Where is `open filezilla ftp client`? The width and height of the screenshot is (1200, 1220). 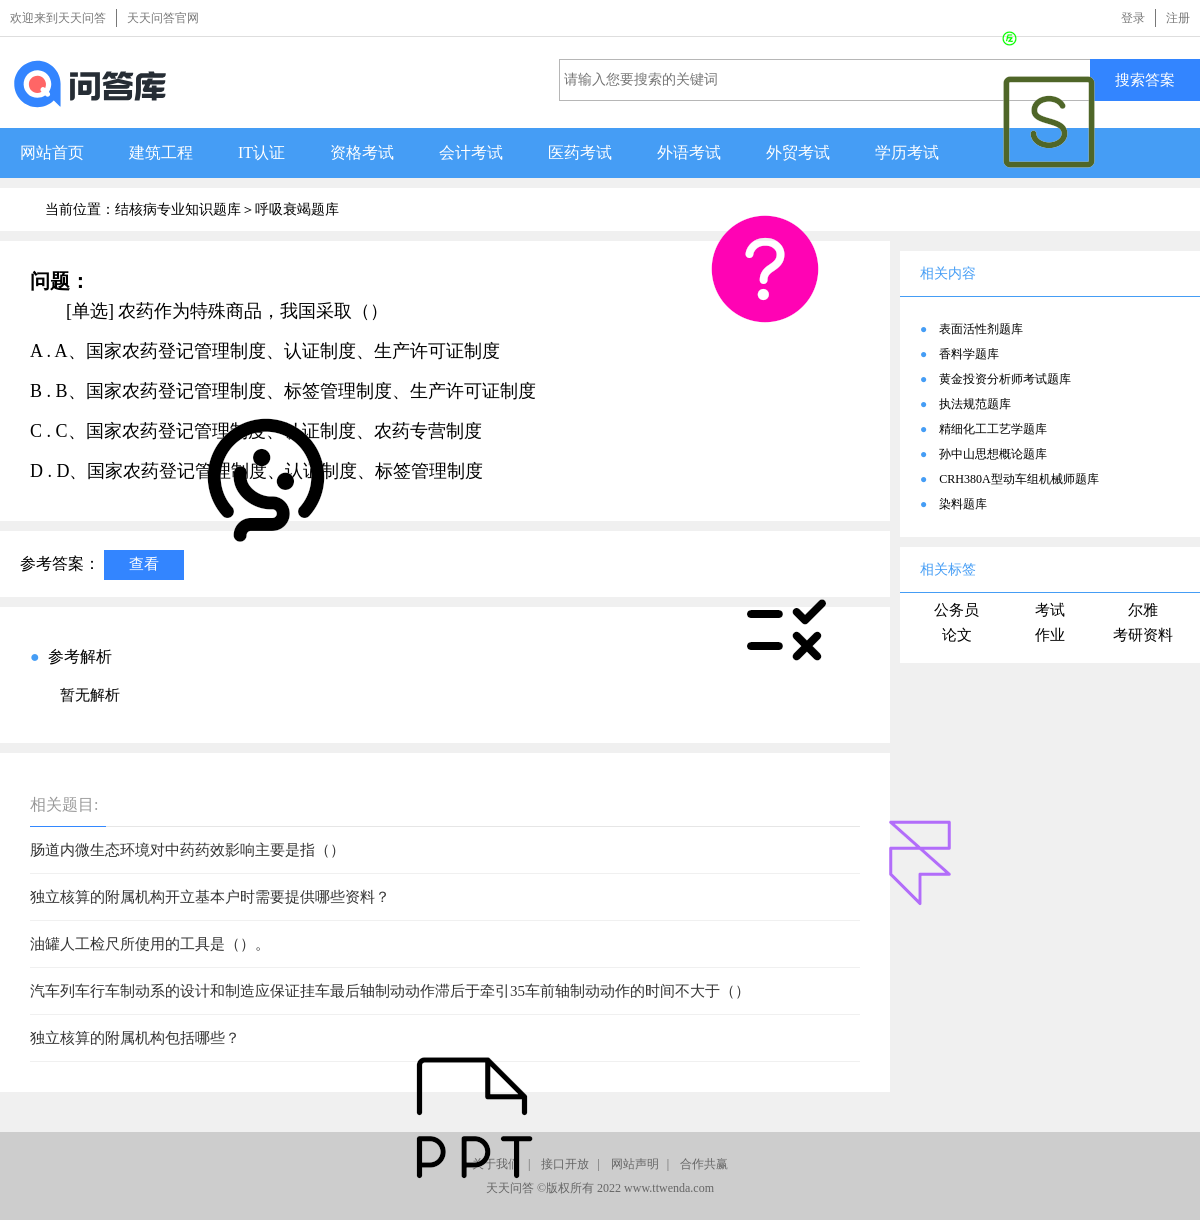
open filezilla ftp client is located at coordinates (1009, 38).